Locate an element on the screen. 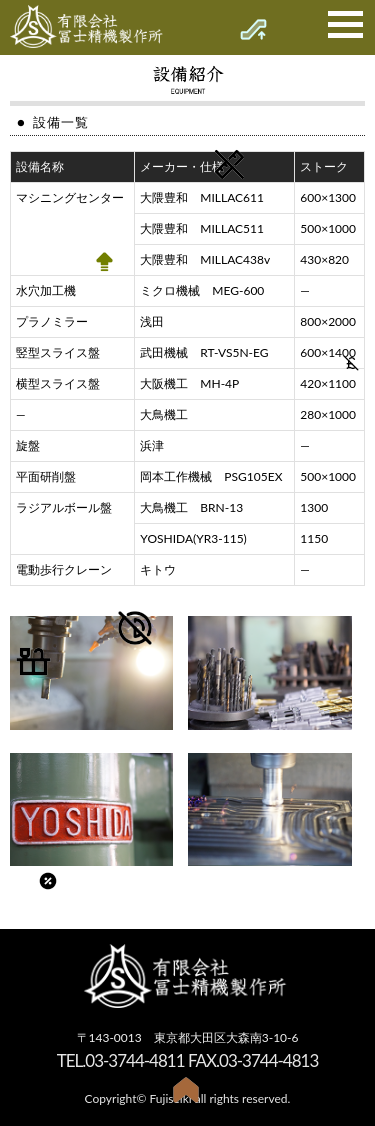 This screenshot has width=375, height=1126. view available discounts or promotions is located at coordinates (48, 881).